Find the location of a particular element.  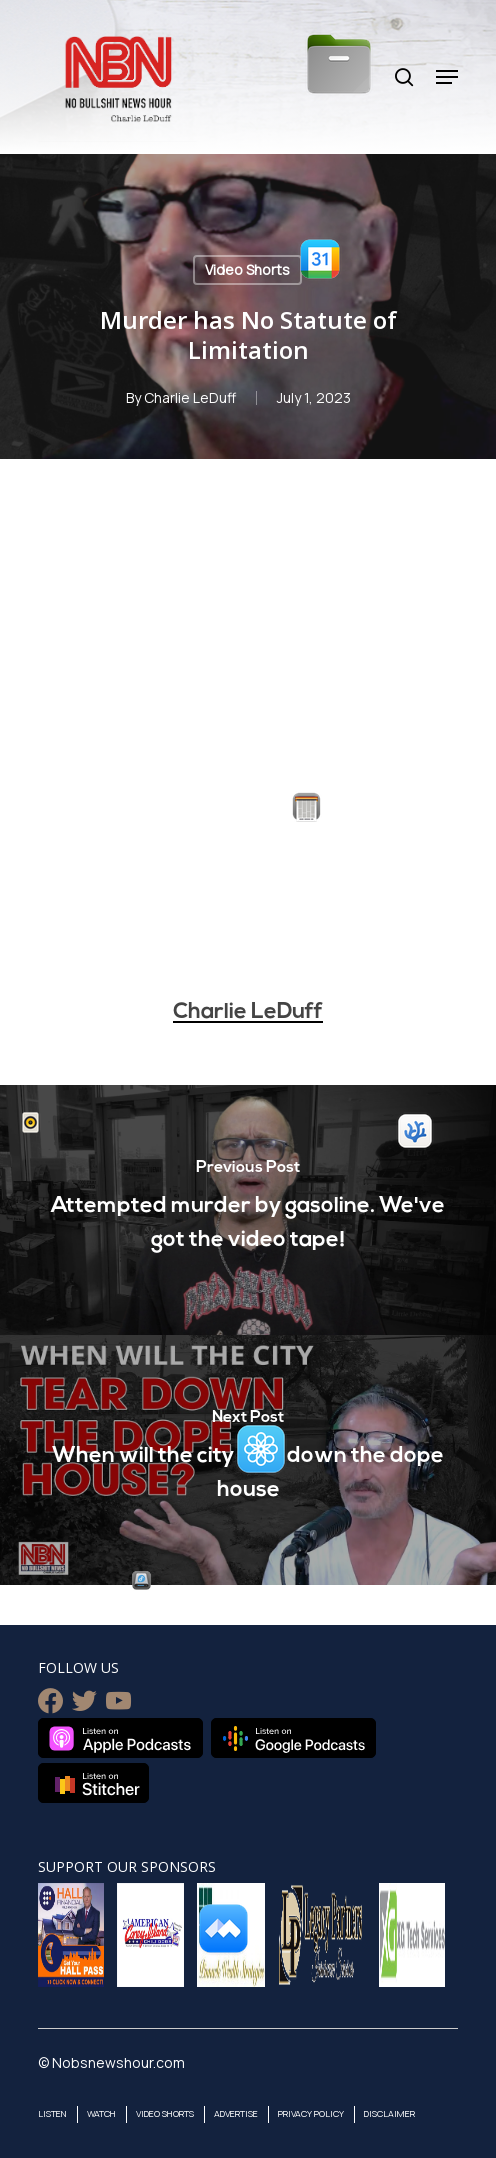

open vscodium code editor is located at coordinates (415, 1131).